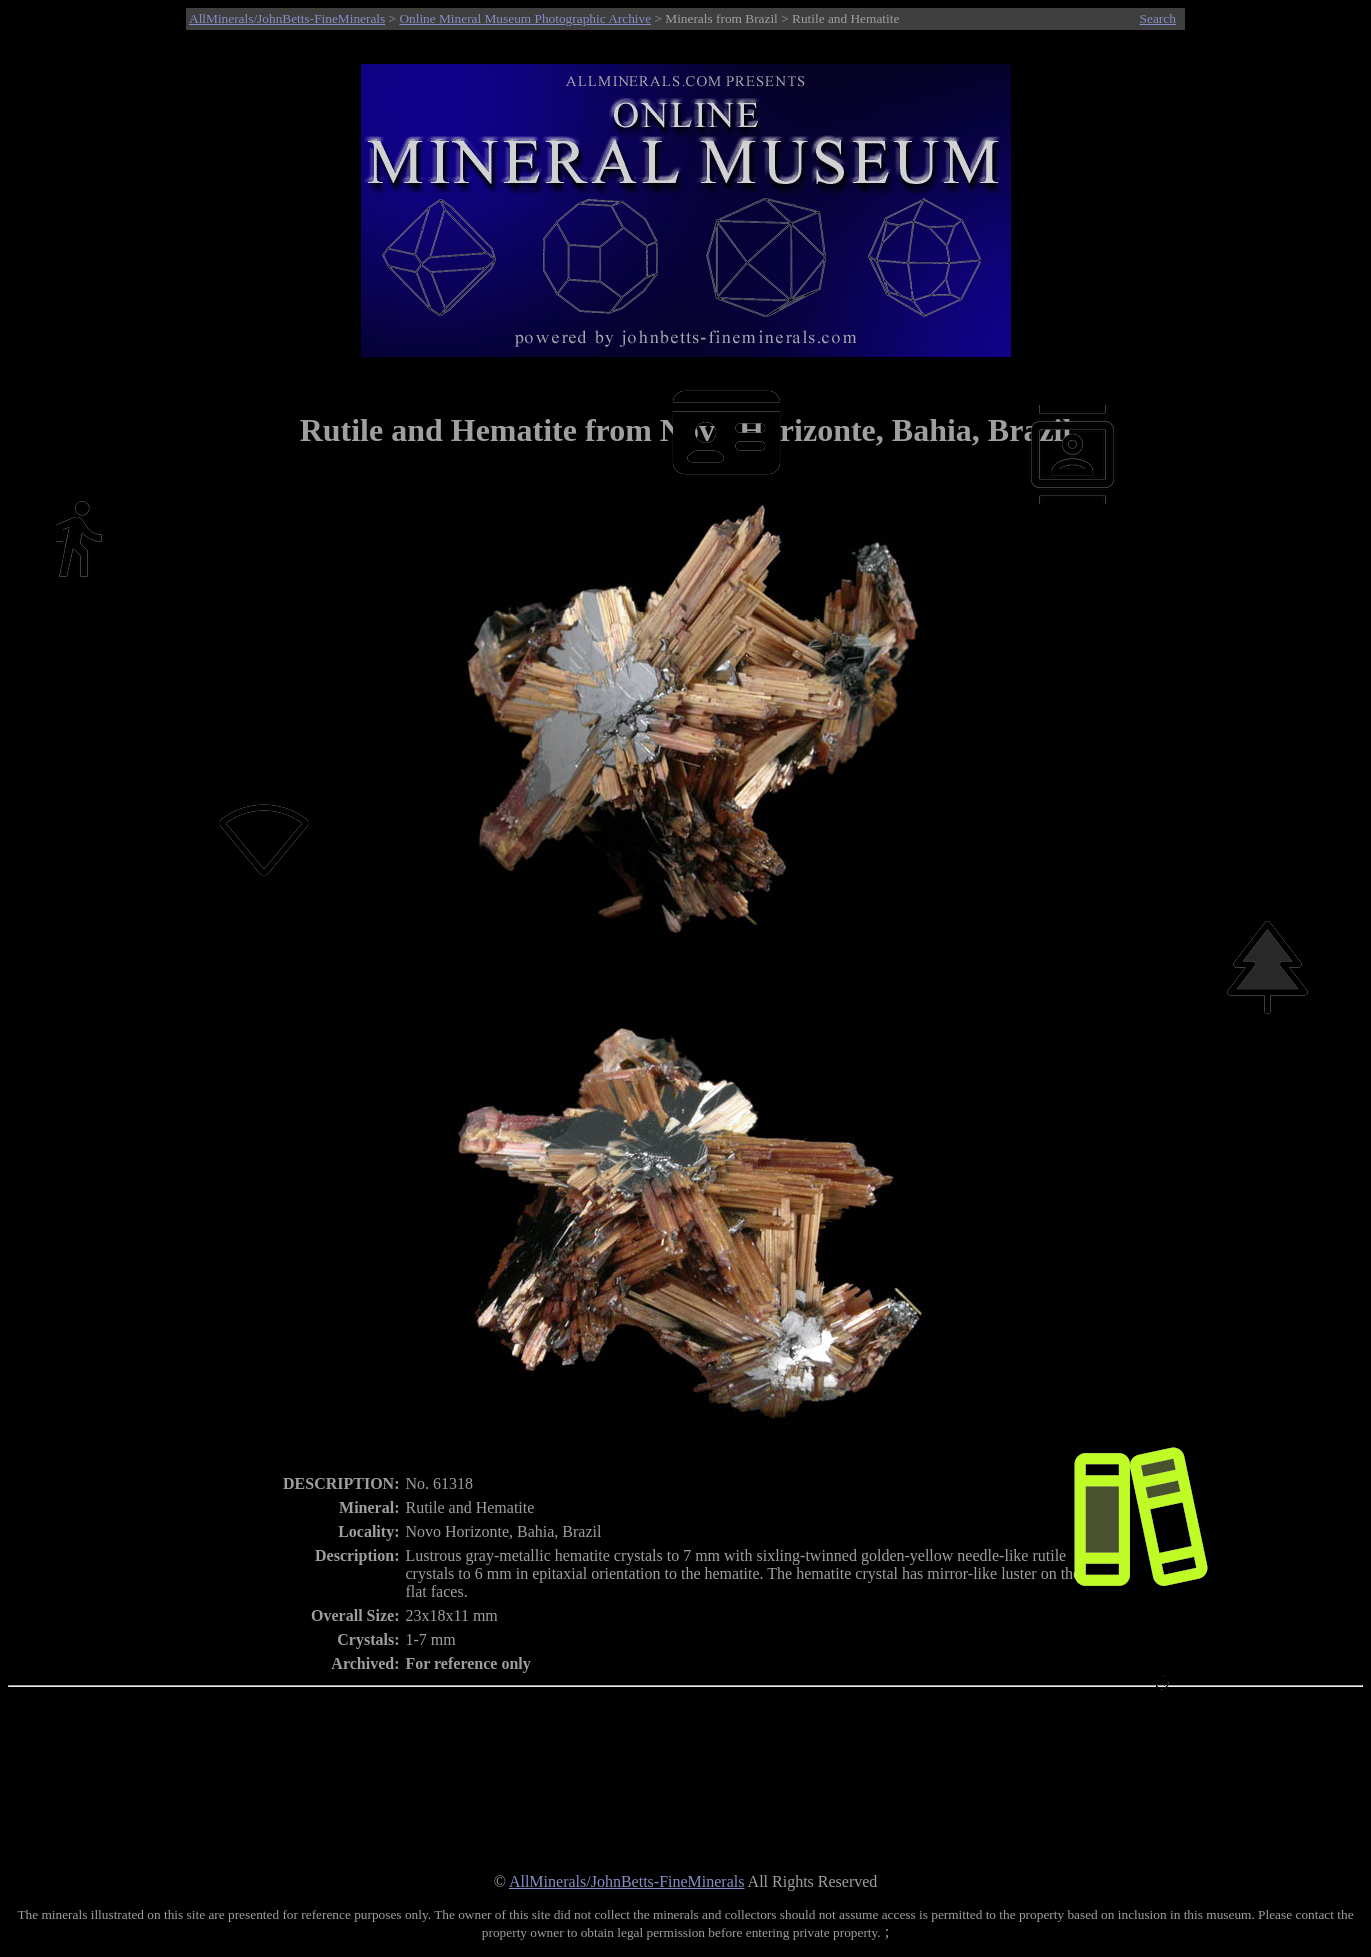 The image size is (1371, 1957). What do you see at coordinates (264, 840) in the screenshot?
I see `no wifi signal available` at bounding box center [264, 840].